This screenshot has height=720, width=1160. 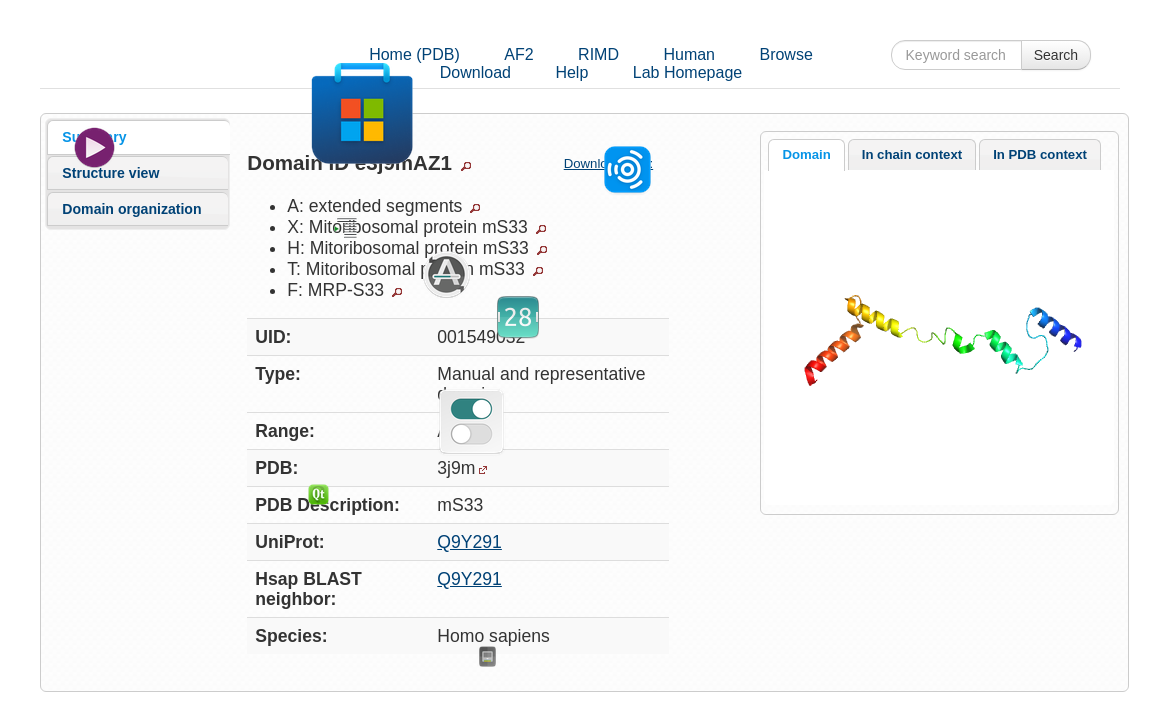 What do you see at coordinates (446, 274) in the screenshot?
I see `check for available software updates` at bounding box center [446, 274].